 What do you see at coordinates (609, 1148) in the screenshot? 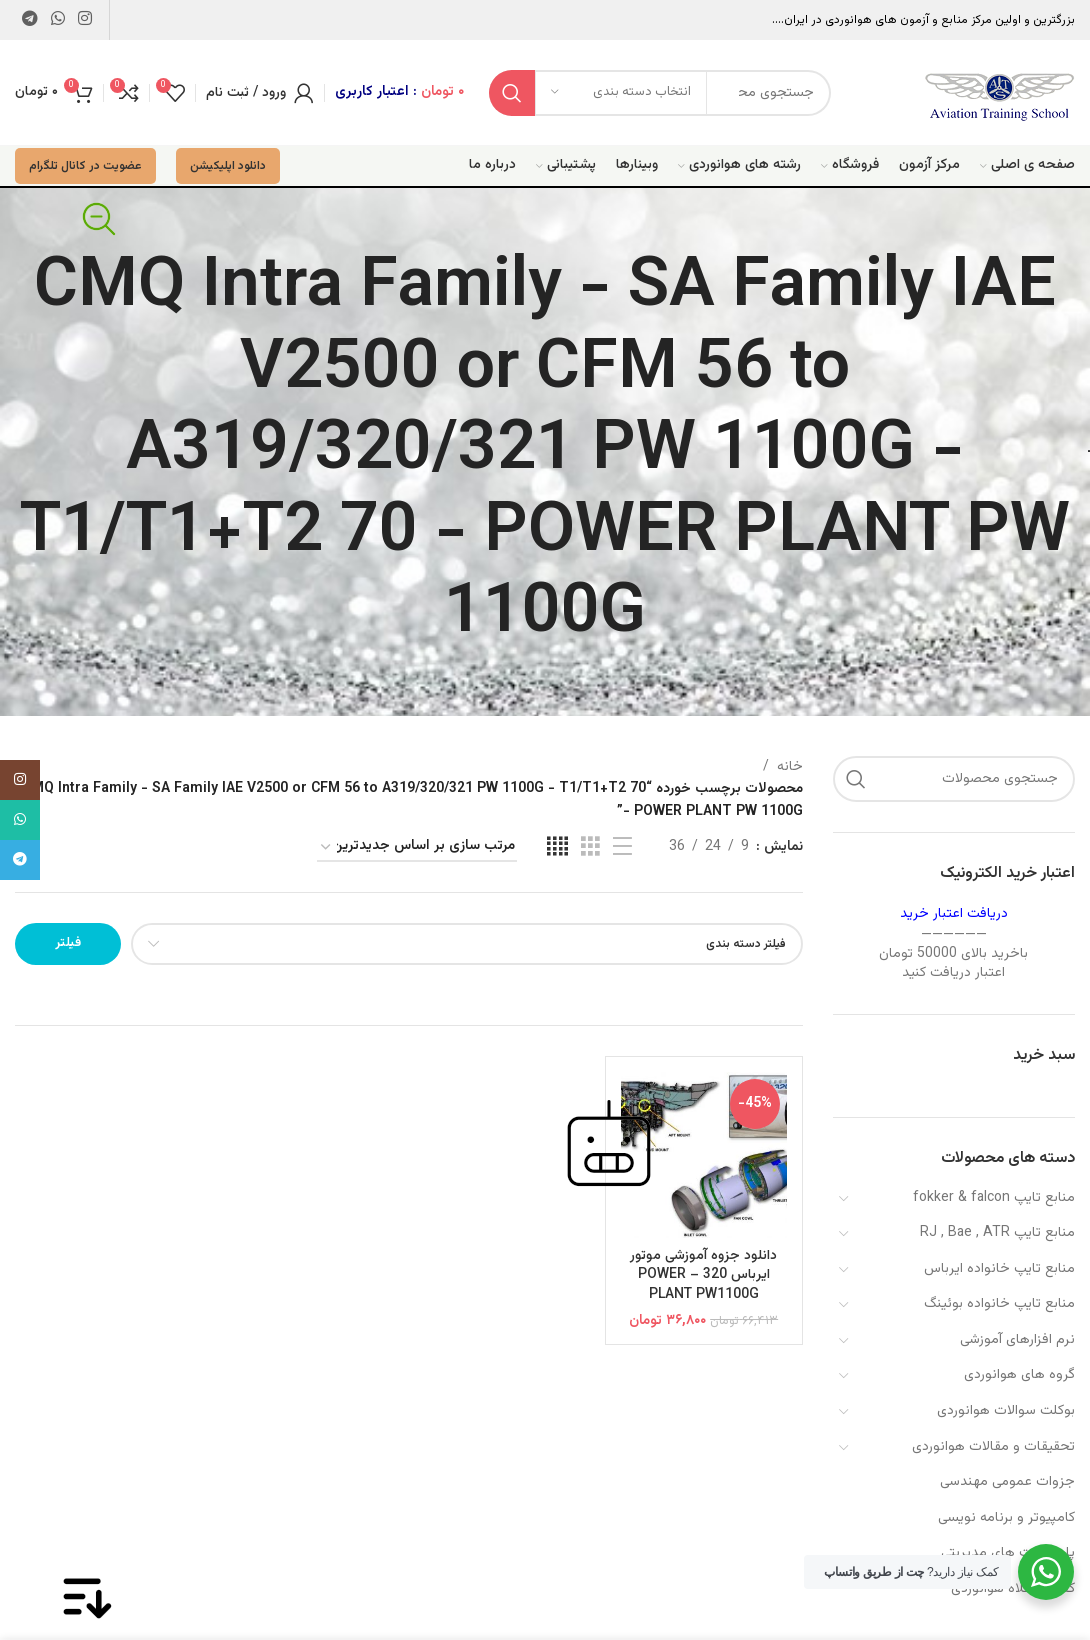
I see `access AI assistant or chatbot` at bounding box center [609, 1148].